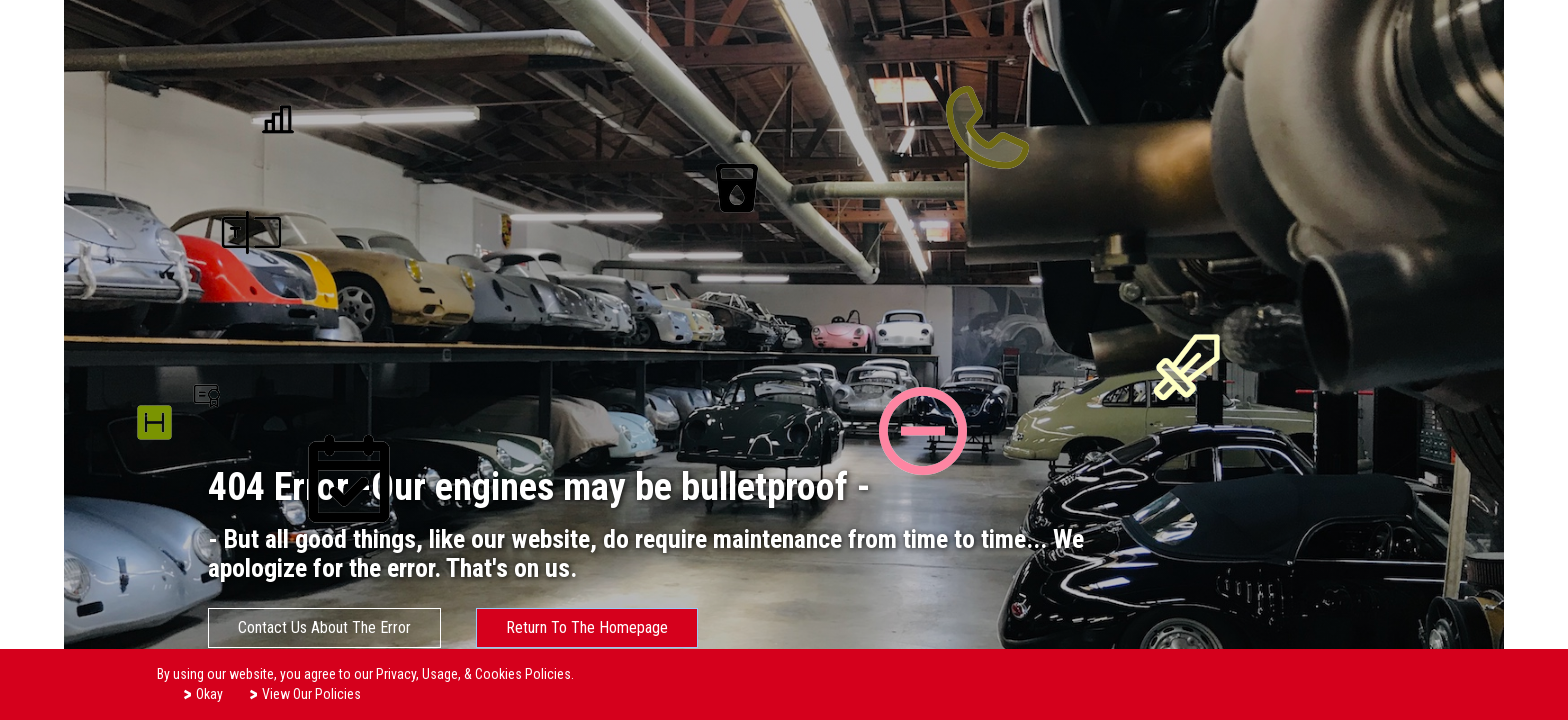 This screenshot has height=720, width=1568. I want to click on tap to make a phone call, so click(986, 129).